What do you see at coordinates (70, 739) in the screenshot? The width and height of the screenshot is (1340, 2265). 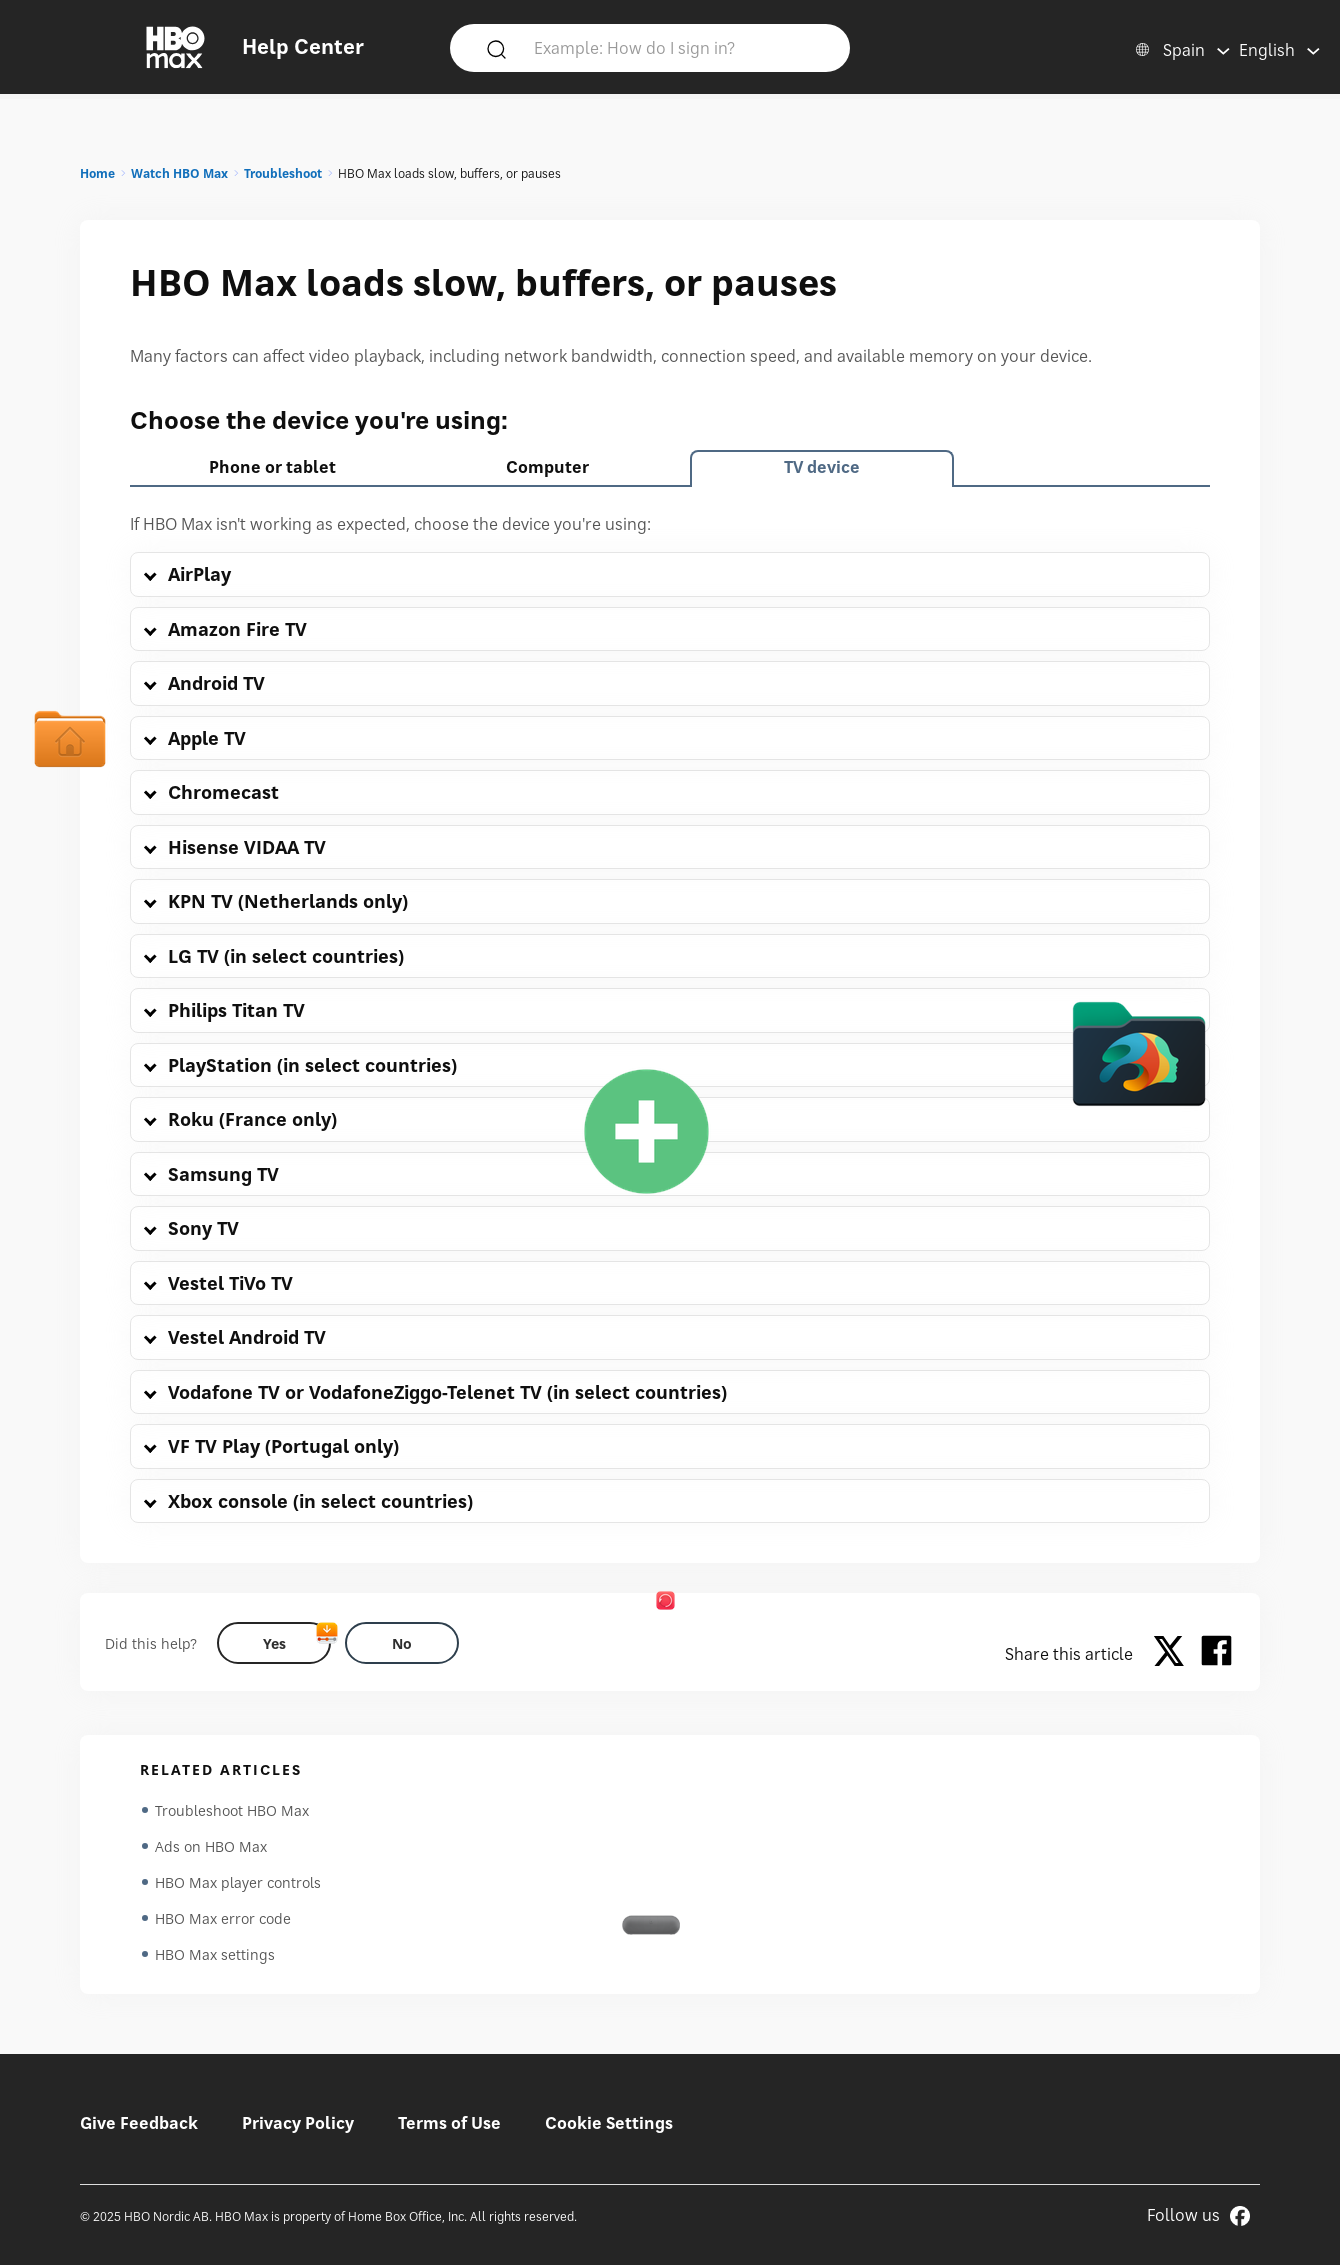 I see `access your home folder` at bounding box center [70, 739].